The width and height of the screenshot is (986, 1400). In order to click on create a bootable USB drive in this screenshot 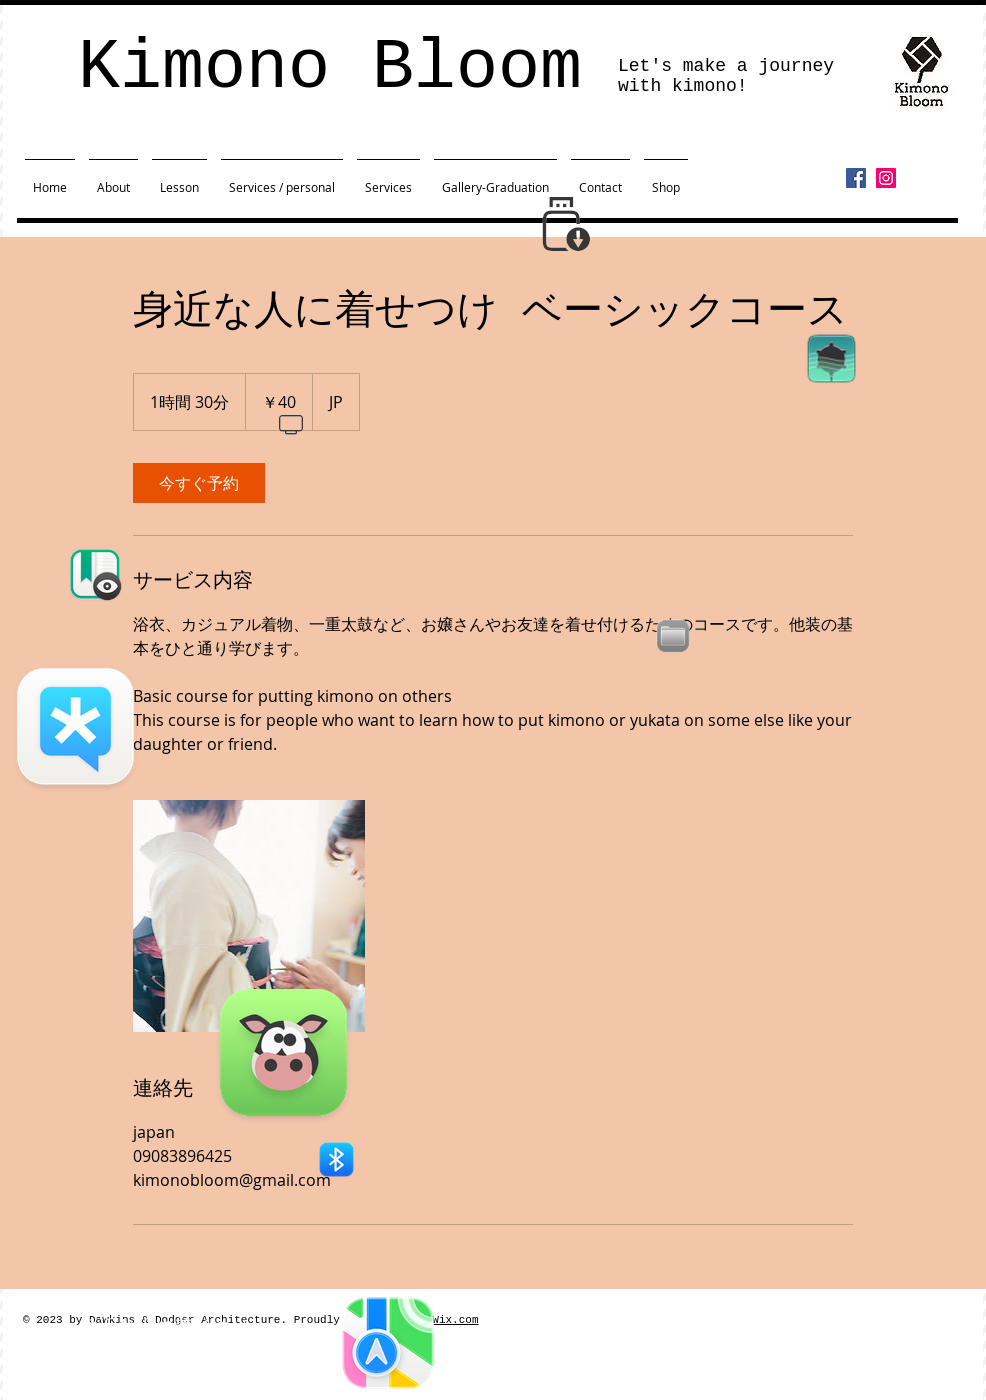, I will do `click(563, 224)`.